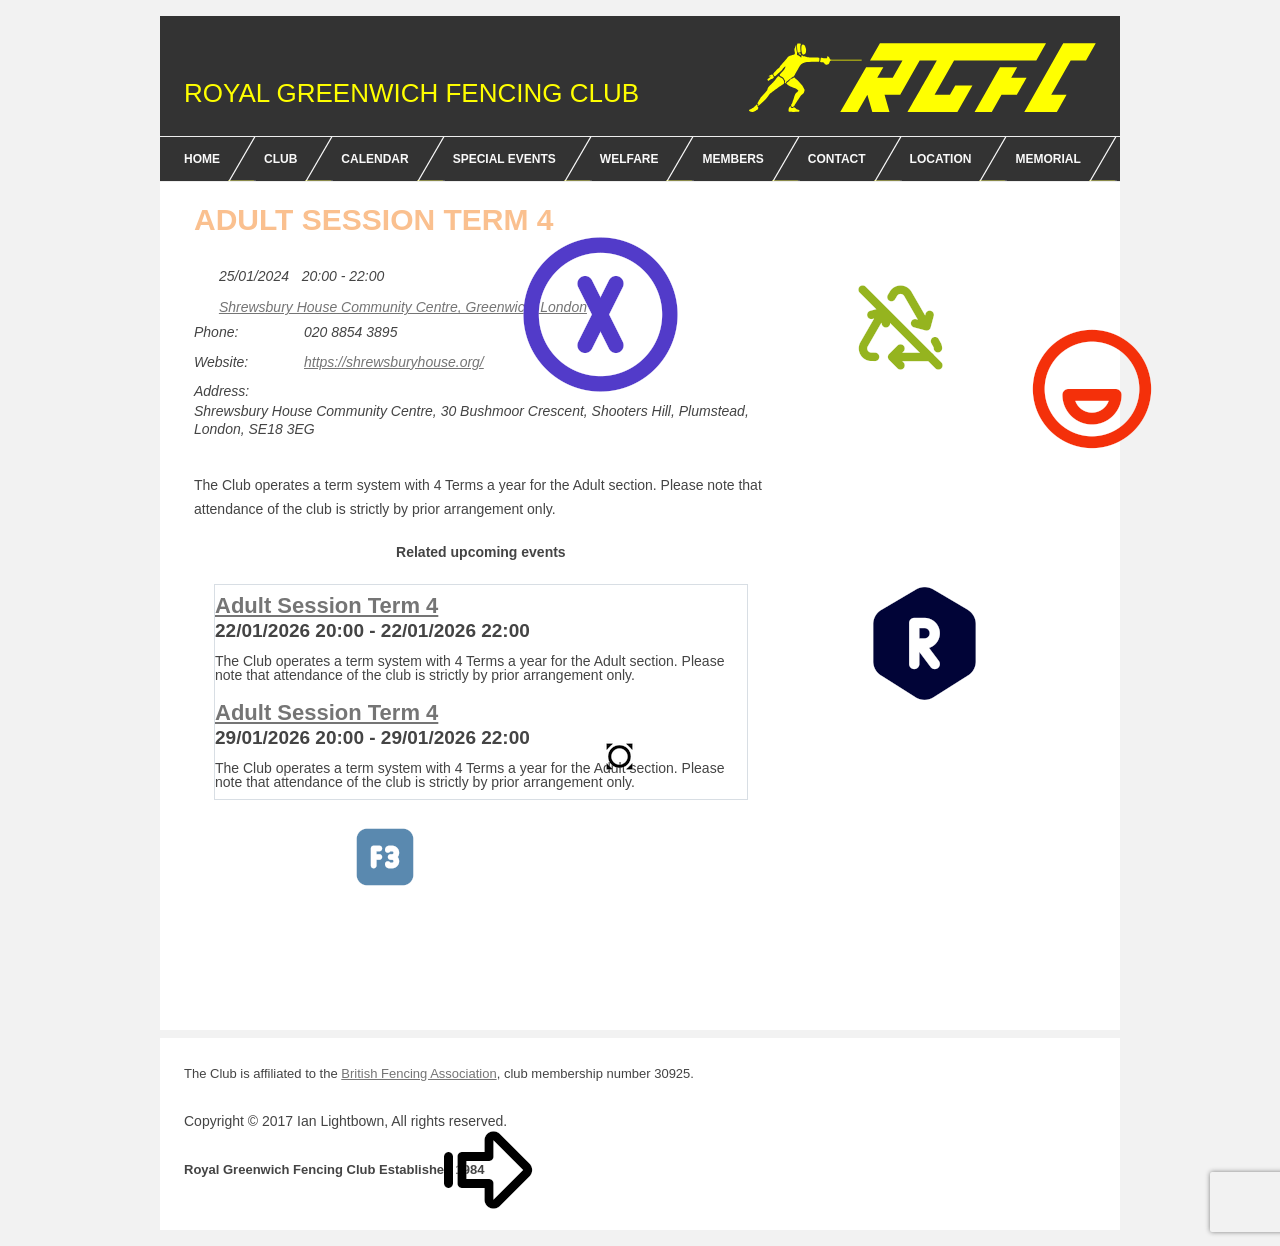 The image size is (1280, 1246). What do you see at coordinates (489, 1170) in the screenshot?
I see `go to next step or page` at bounding box center [489, 1170].